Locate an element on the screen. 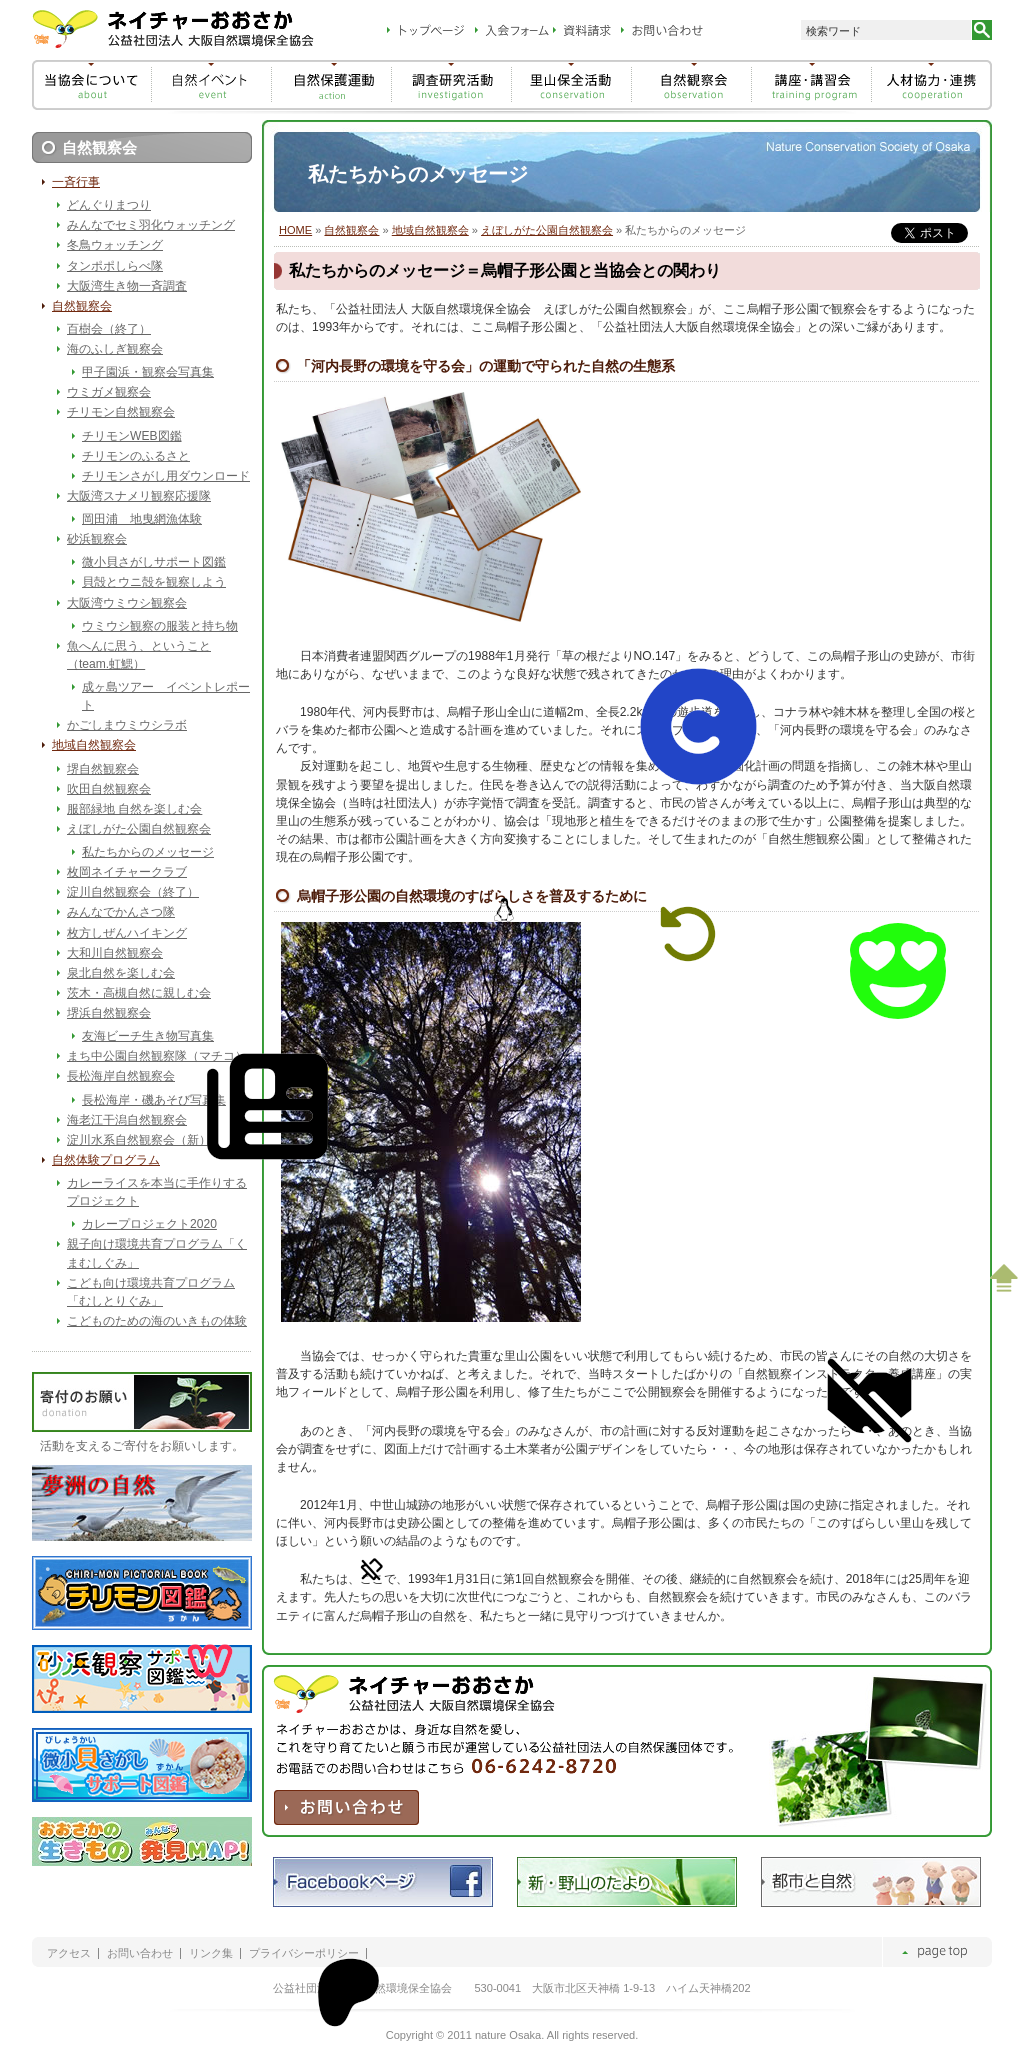 The image size is (1024, 2061). indicates copyrighted content is located at coordinates (698, 726).